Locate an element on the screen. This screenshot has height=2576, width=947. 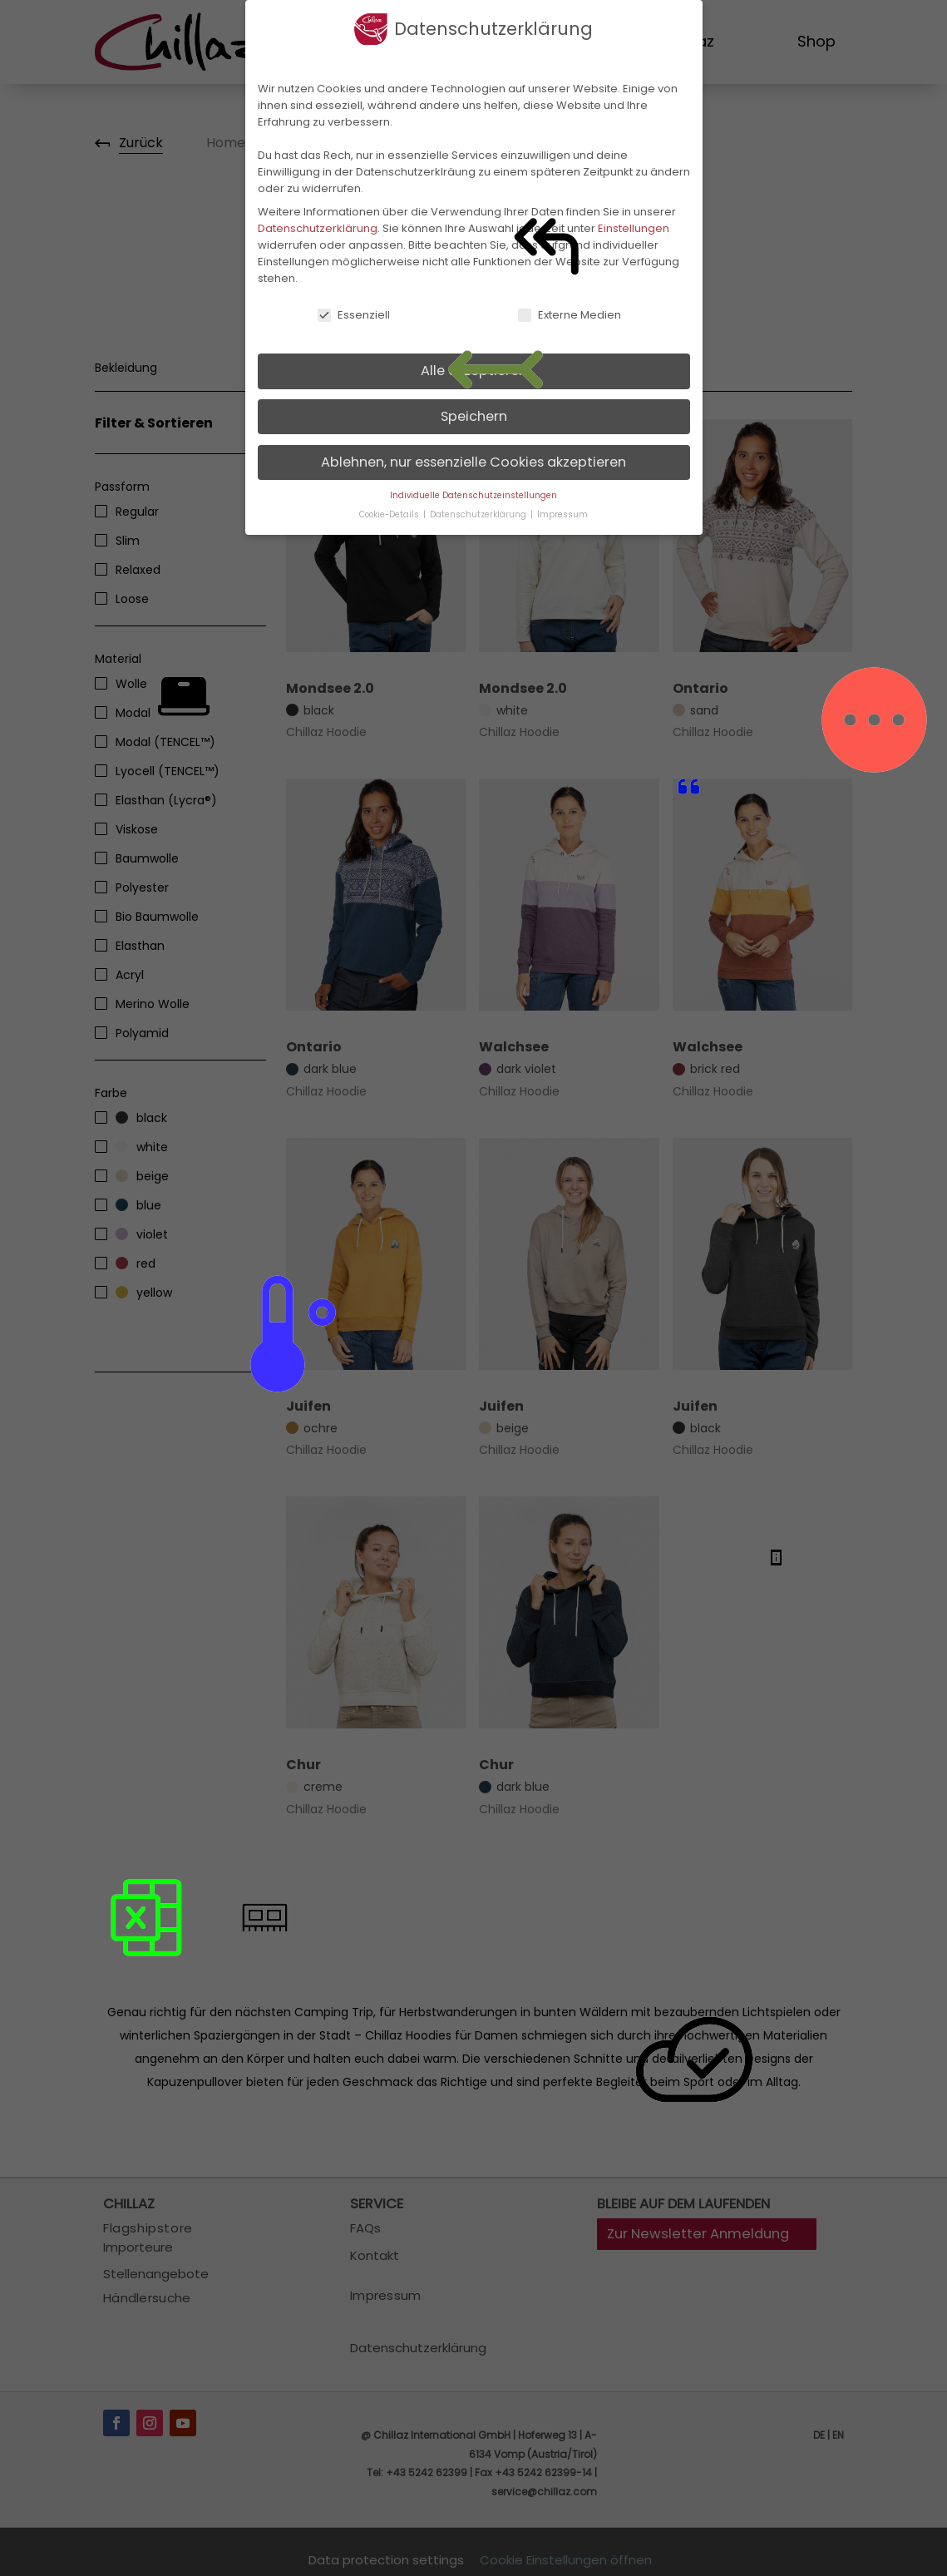
insert a block quote is located at coordinates (688, 786).